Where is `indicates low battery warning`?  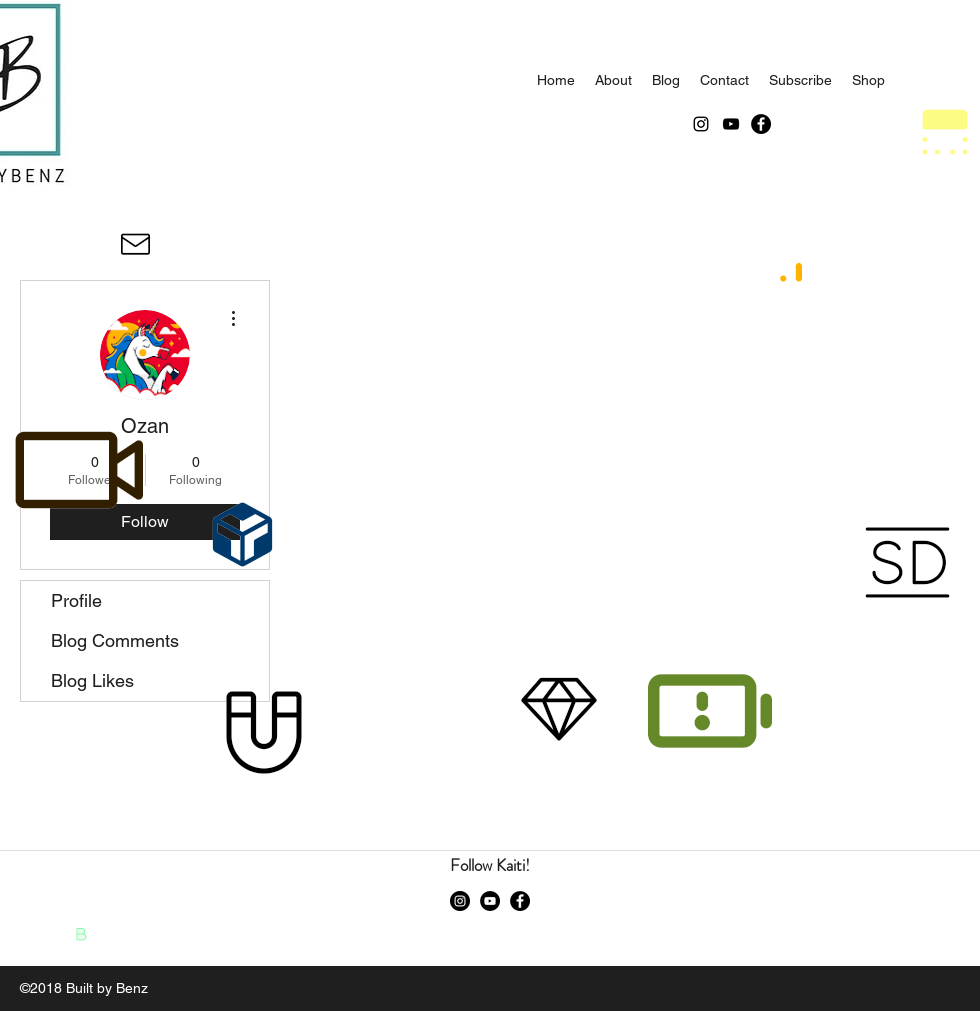 indicates low battery warning is located at coordinates (710, 711).